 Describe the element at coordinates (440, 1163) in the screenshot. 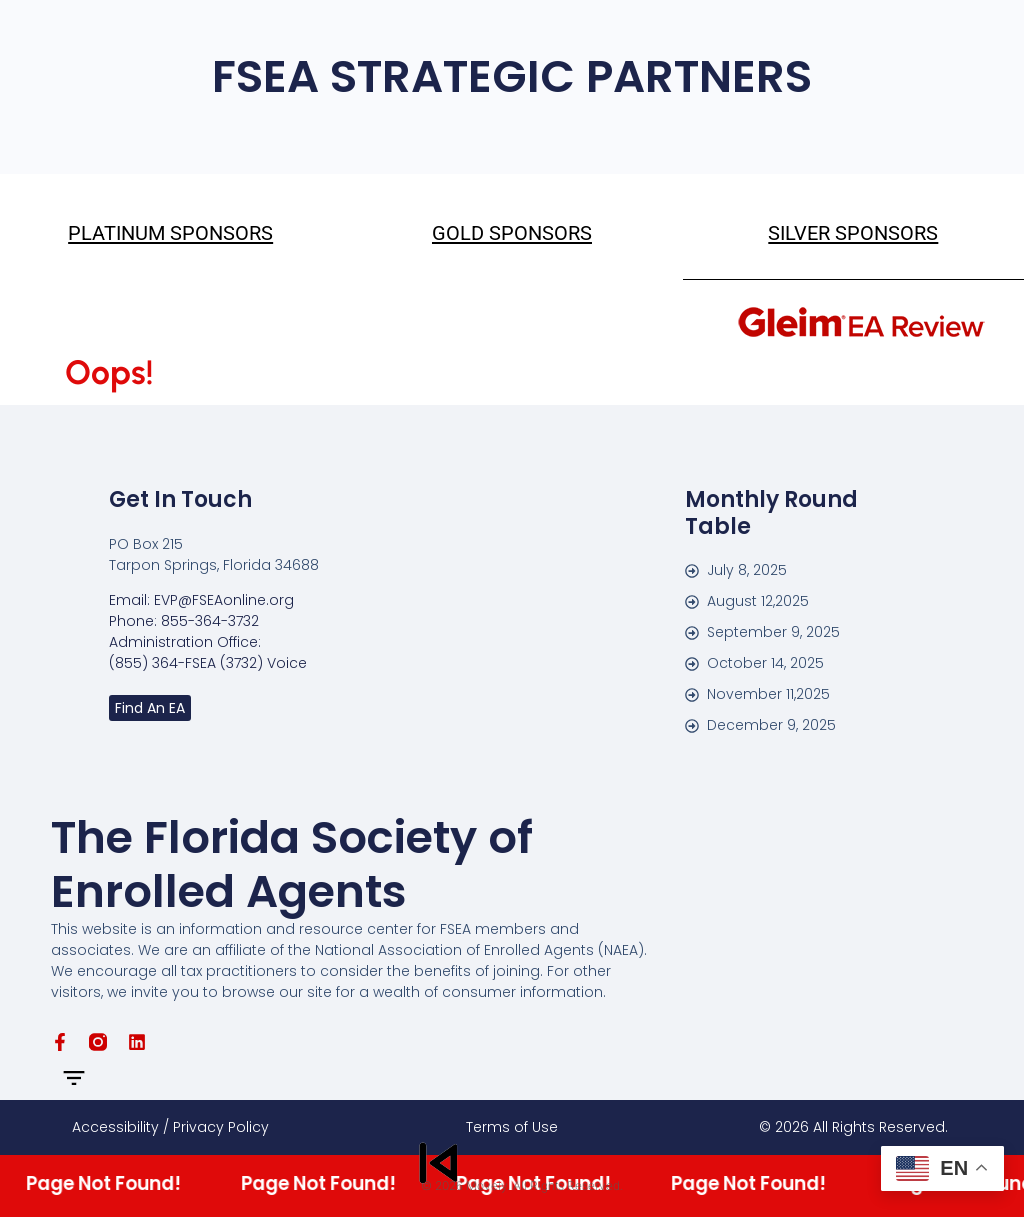

I see `skip to previous track` at that location.